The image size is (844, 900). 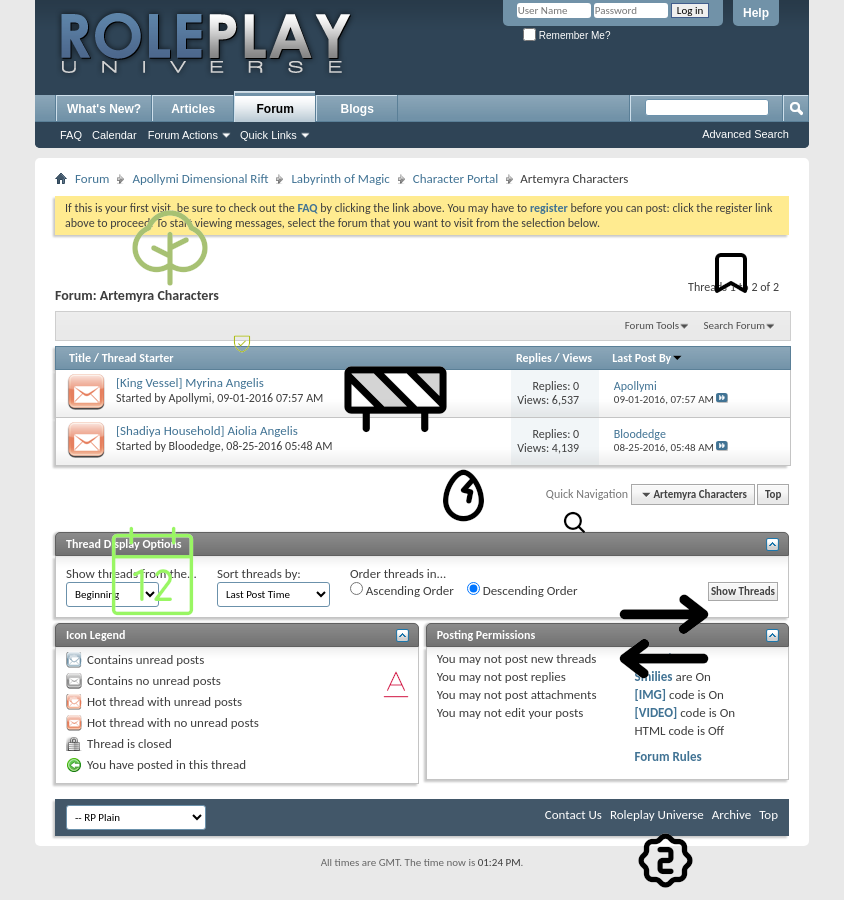 What do you see at coordinates (463, 495) in the screenshot?
I see `indicates a cracked or broken item` at bounding box center [463, 495].